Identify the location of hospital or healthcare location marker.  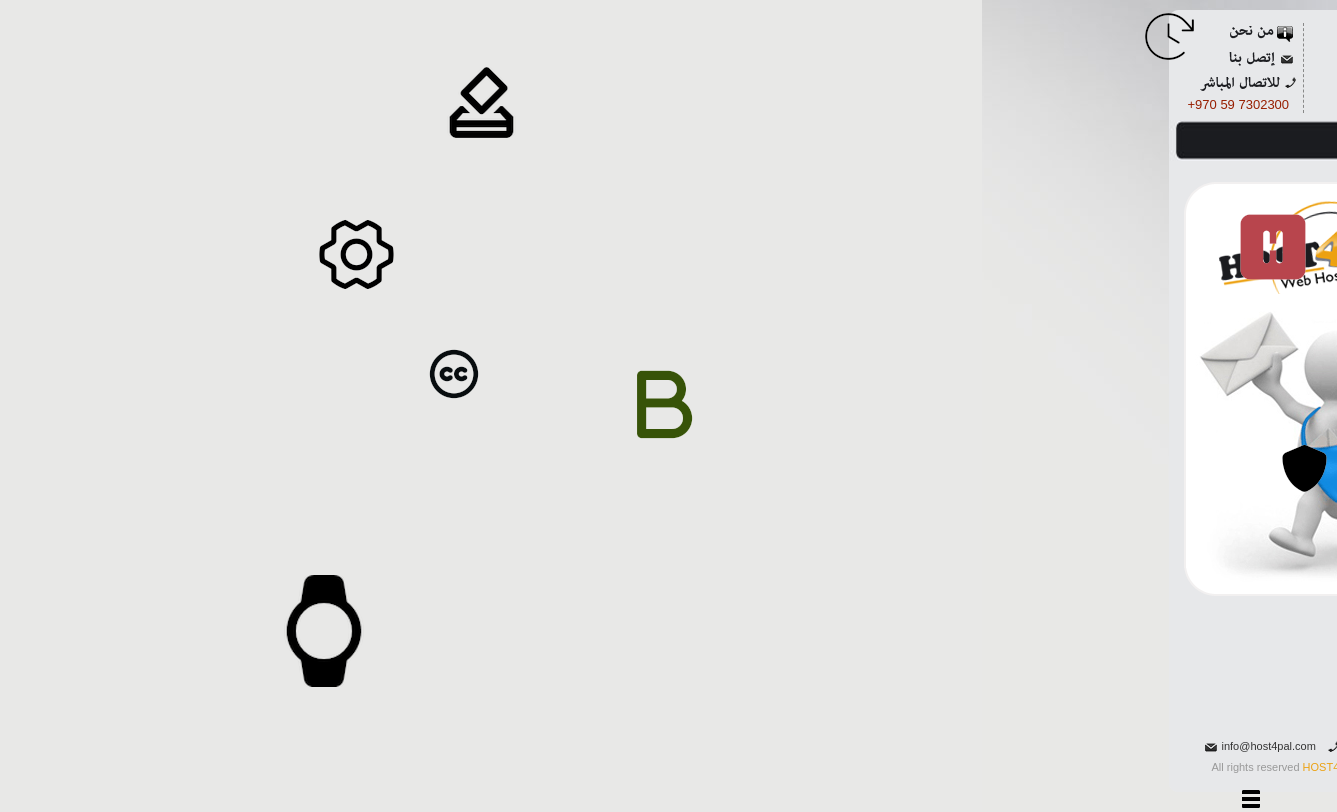
(1273, 247).